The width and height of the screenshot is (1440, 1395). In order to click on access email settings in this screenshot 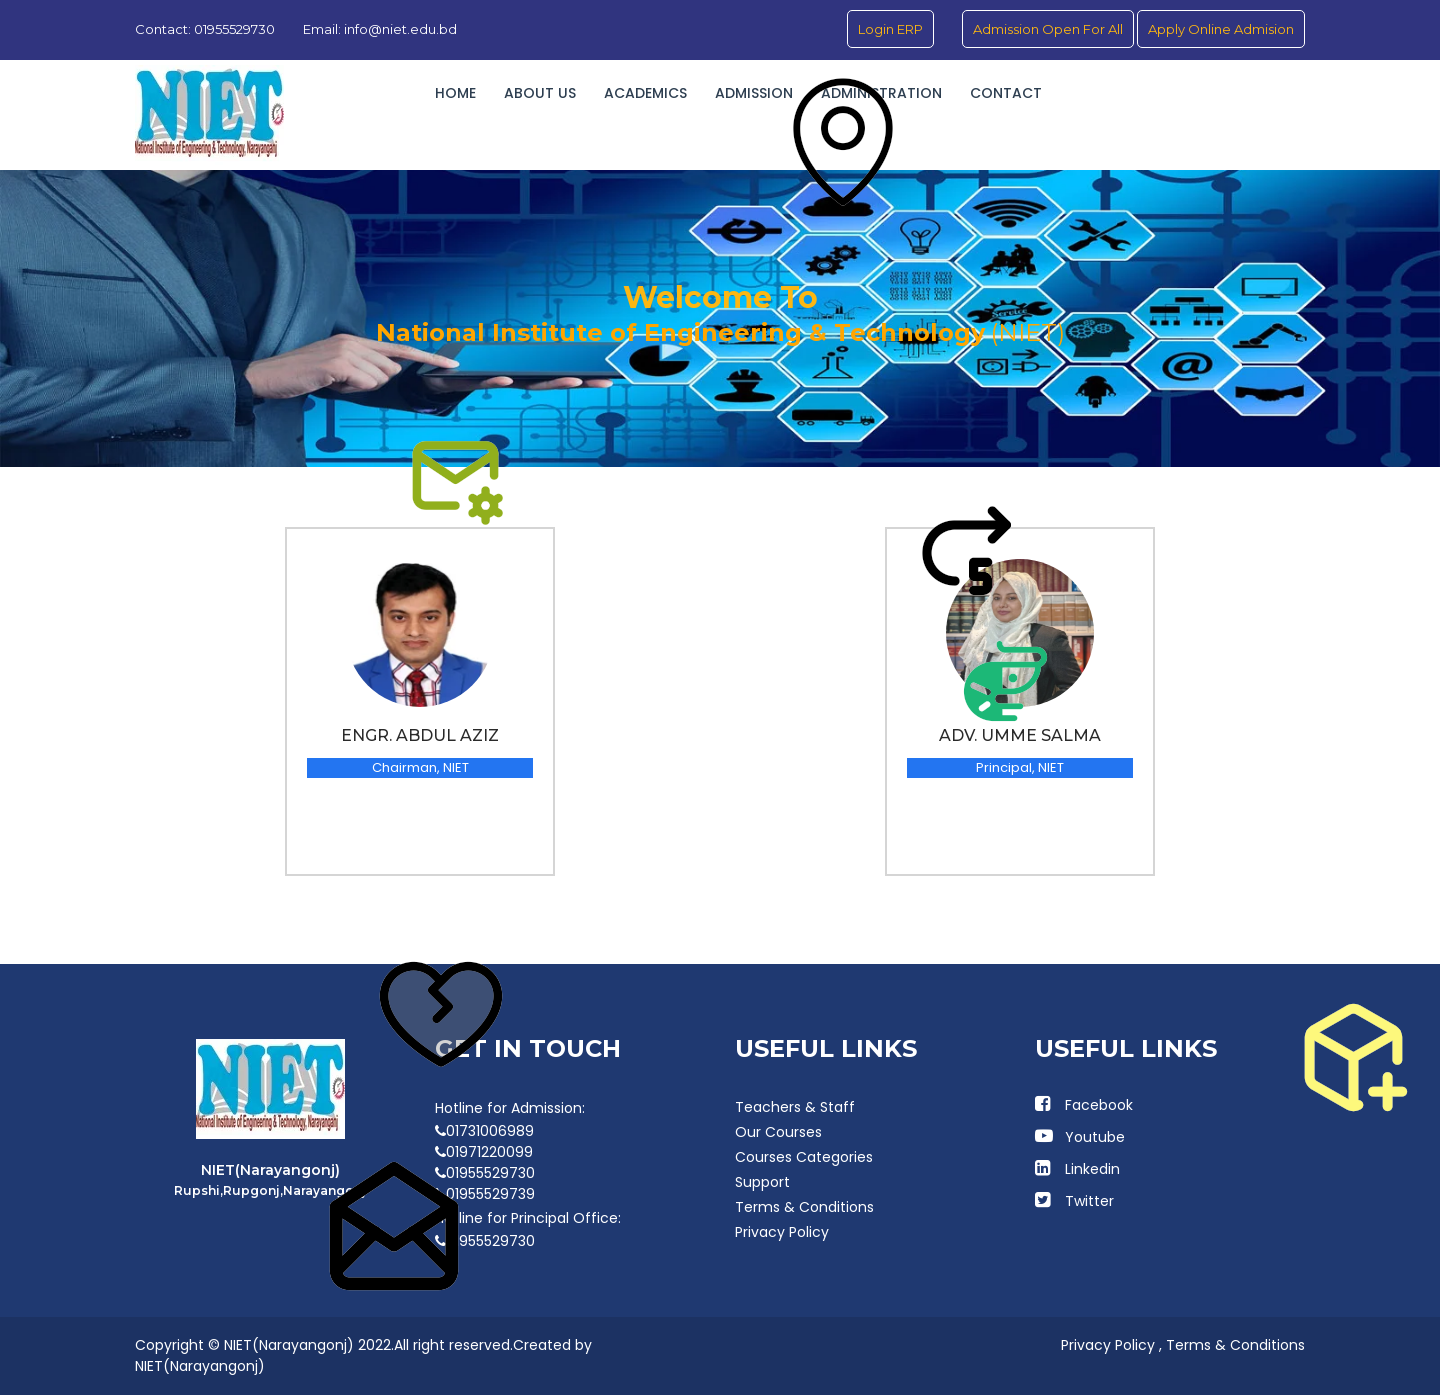, I will do `click(455, 475)`.